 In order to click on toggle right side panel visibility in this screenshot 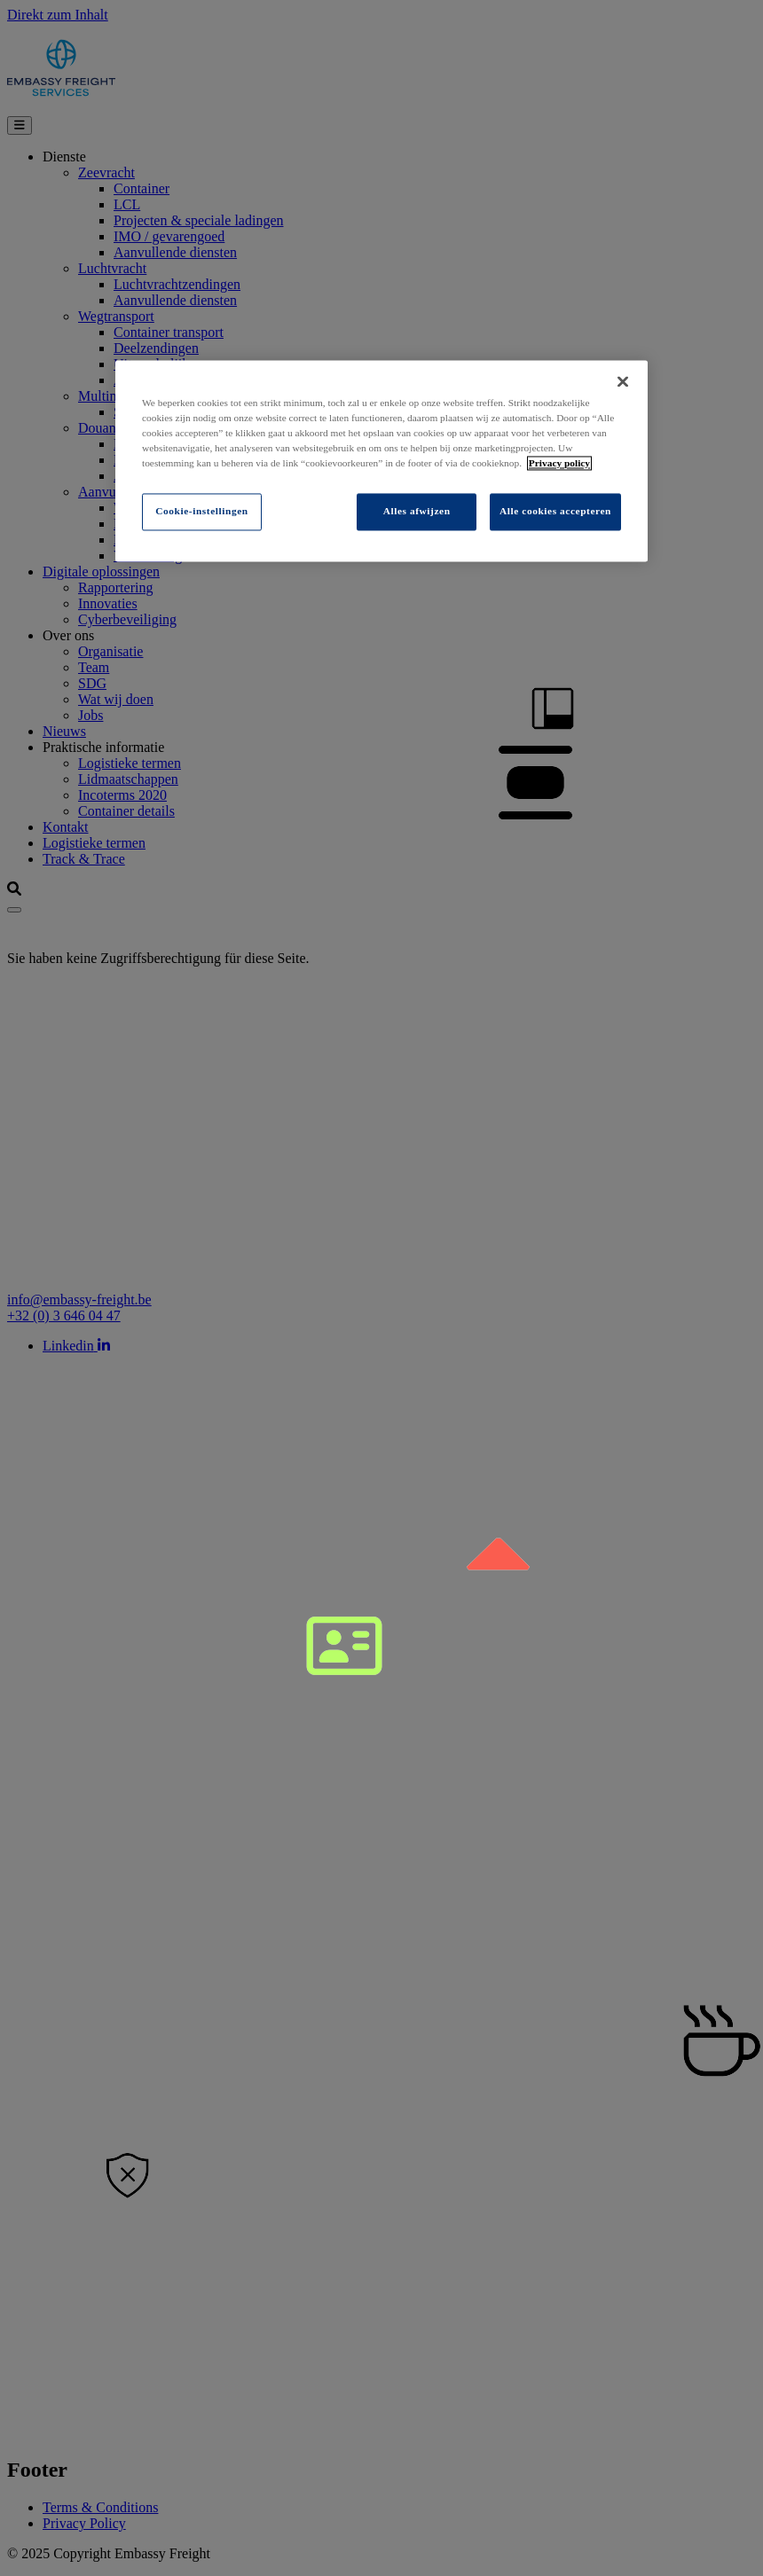, I will do `click(553, 709)`.